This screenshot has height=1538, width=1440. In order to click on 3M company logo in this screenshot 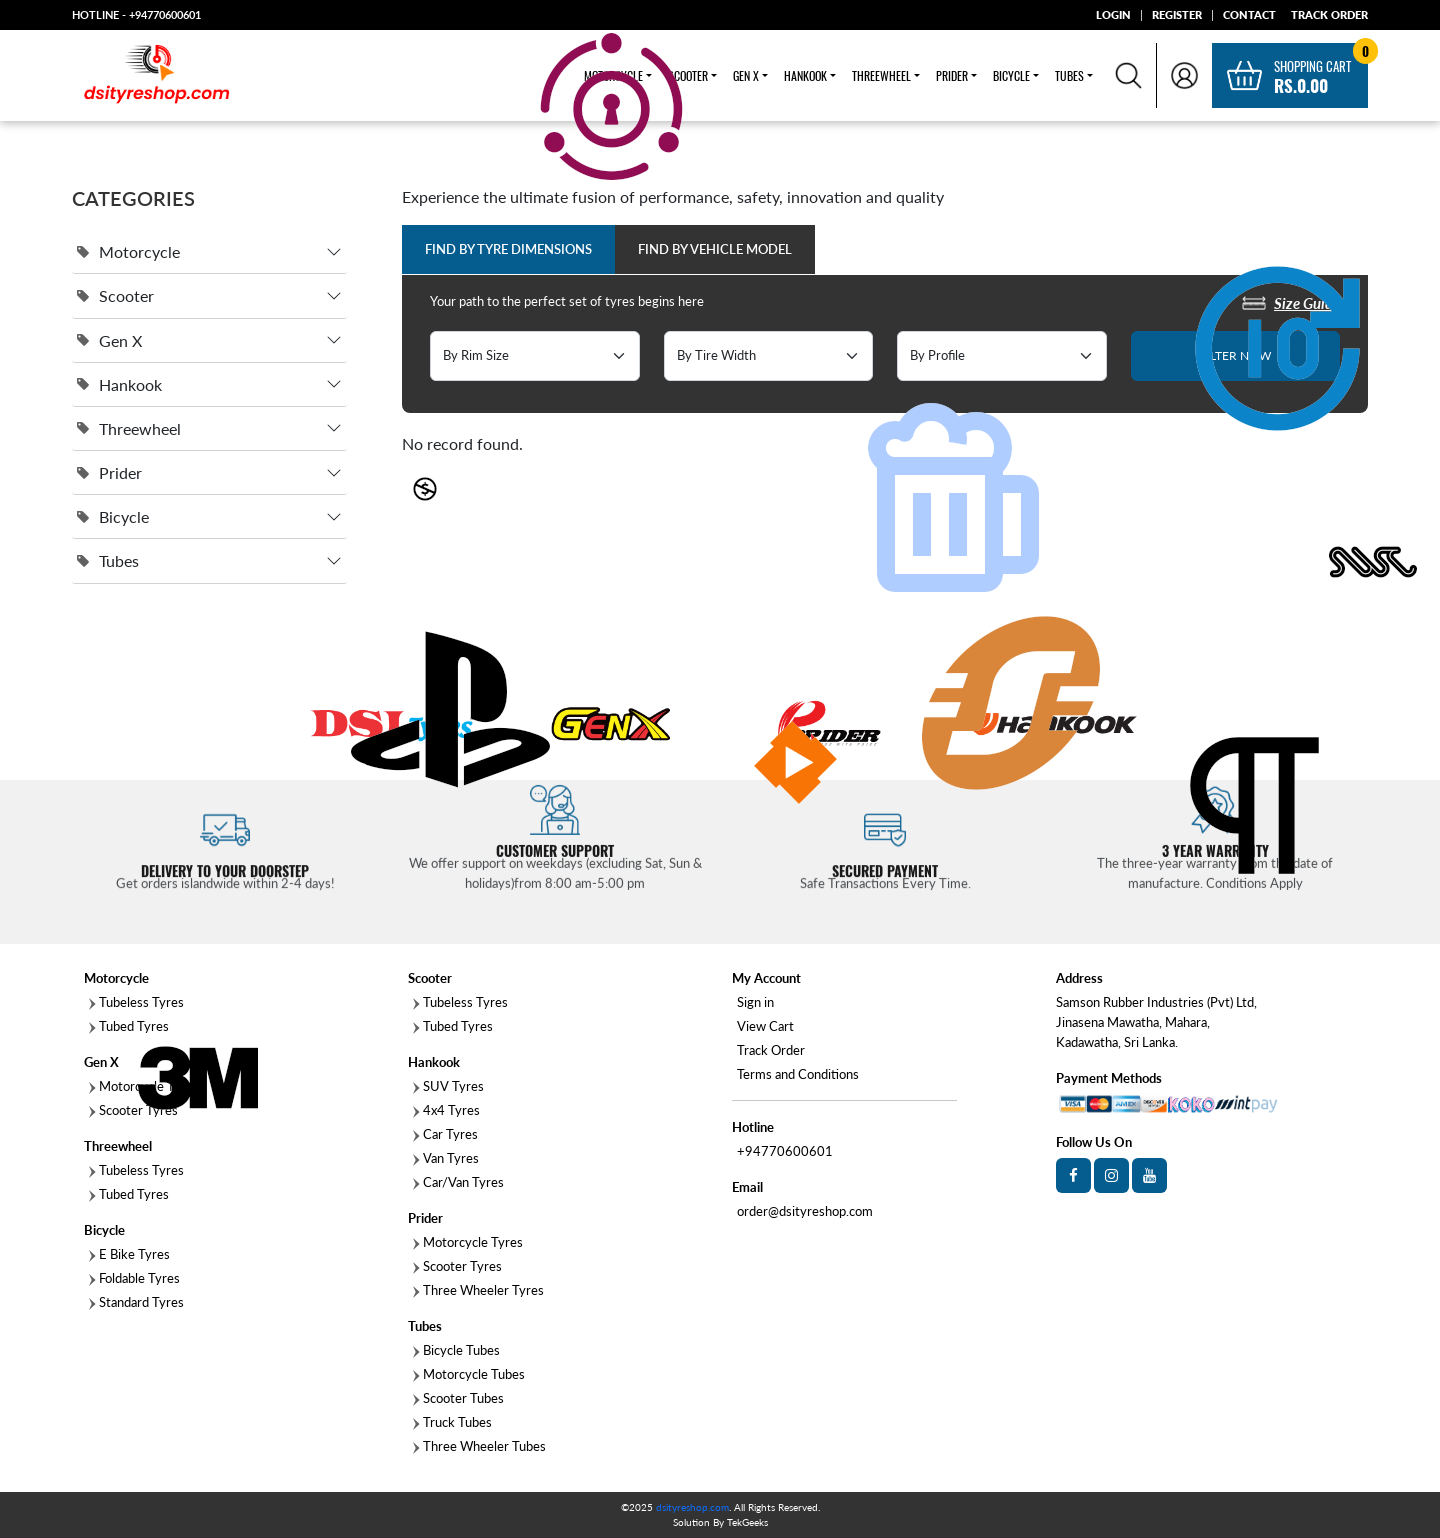, I will do `click(198, 1078)`.